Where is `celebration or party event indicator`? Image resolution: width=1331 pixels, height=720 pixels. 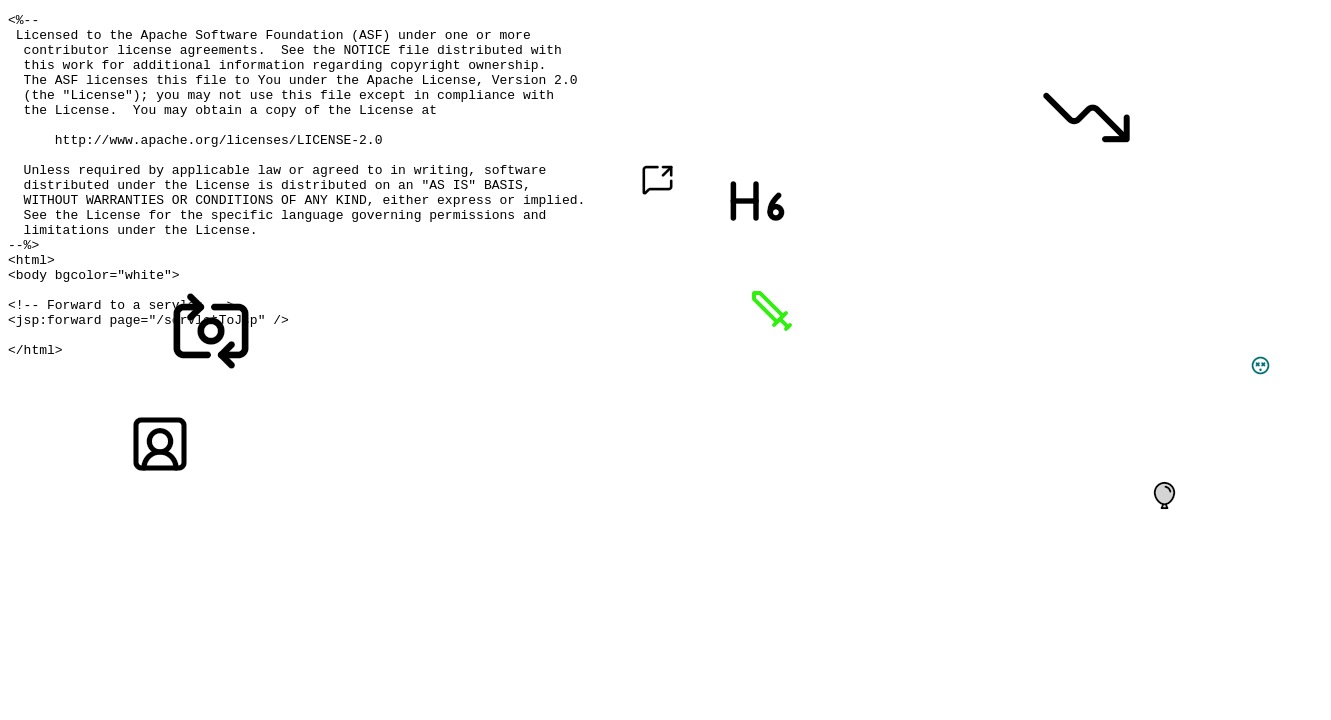
celebration or party event indicator is located at coordinates (1164, 495).